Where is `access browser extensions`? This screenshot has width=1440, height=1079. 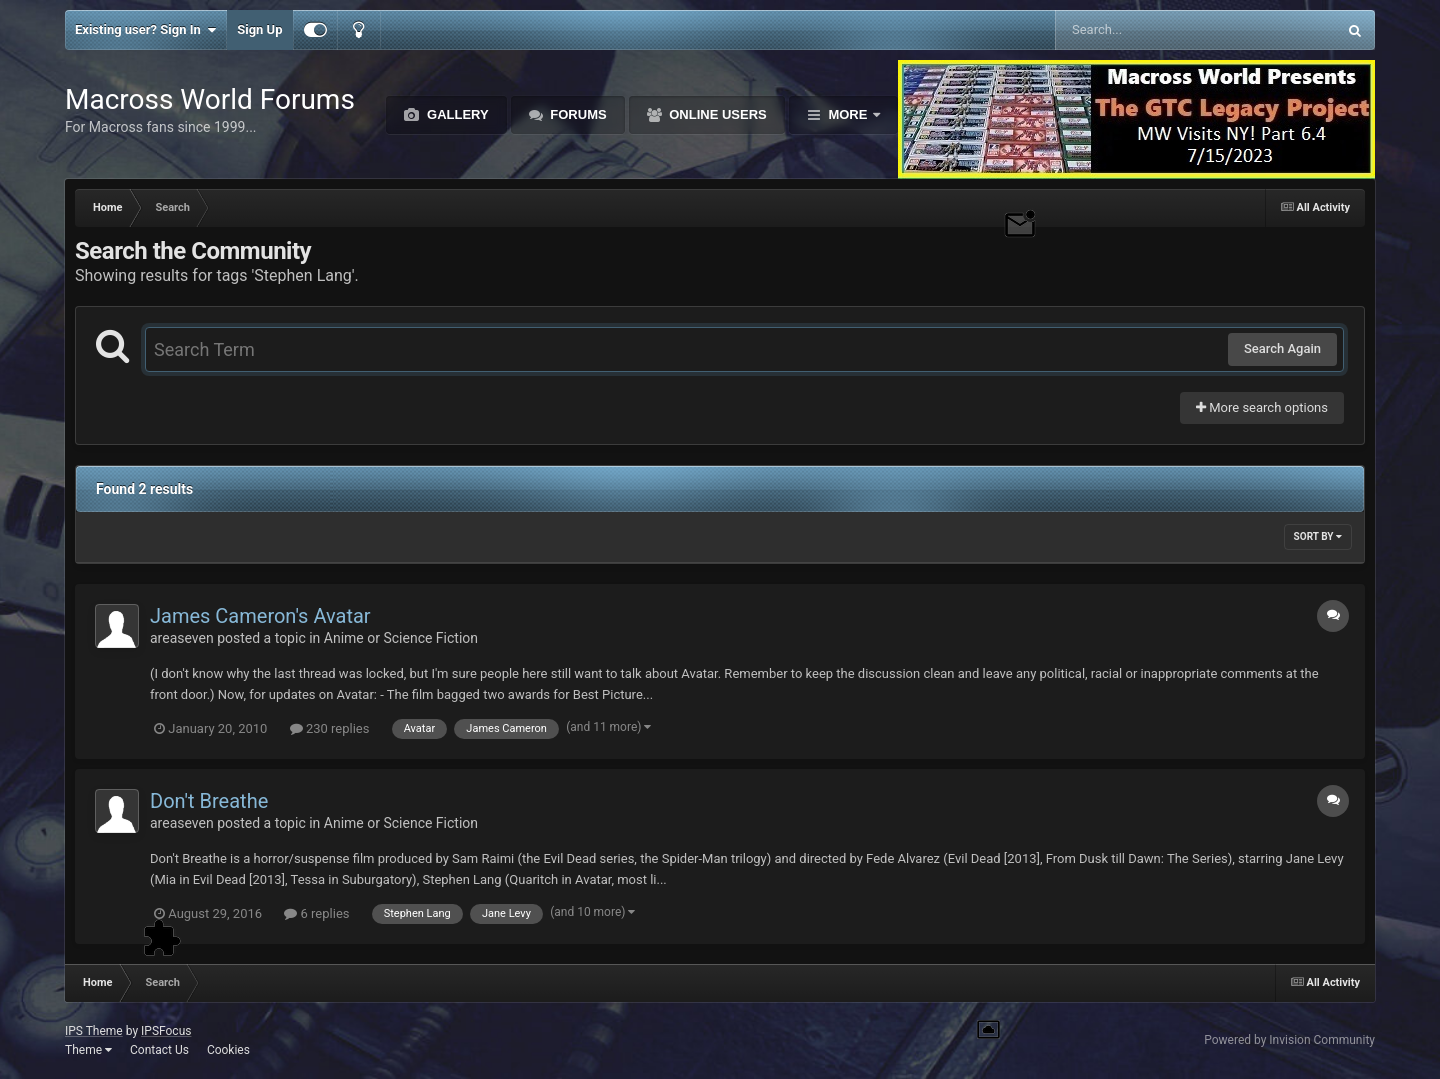
access browser extensions is located at coordinates (161, 938).